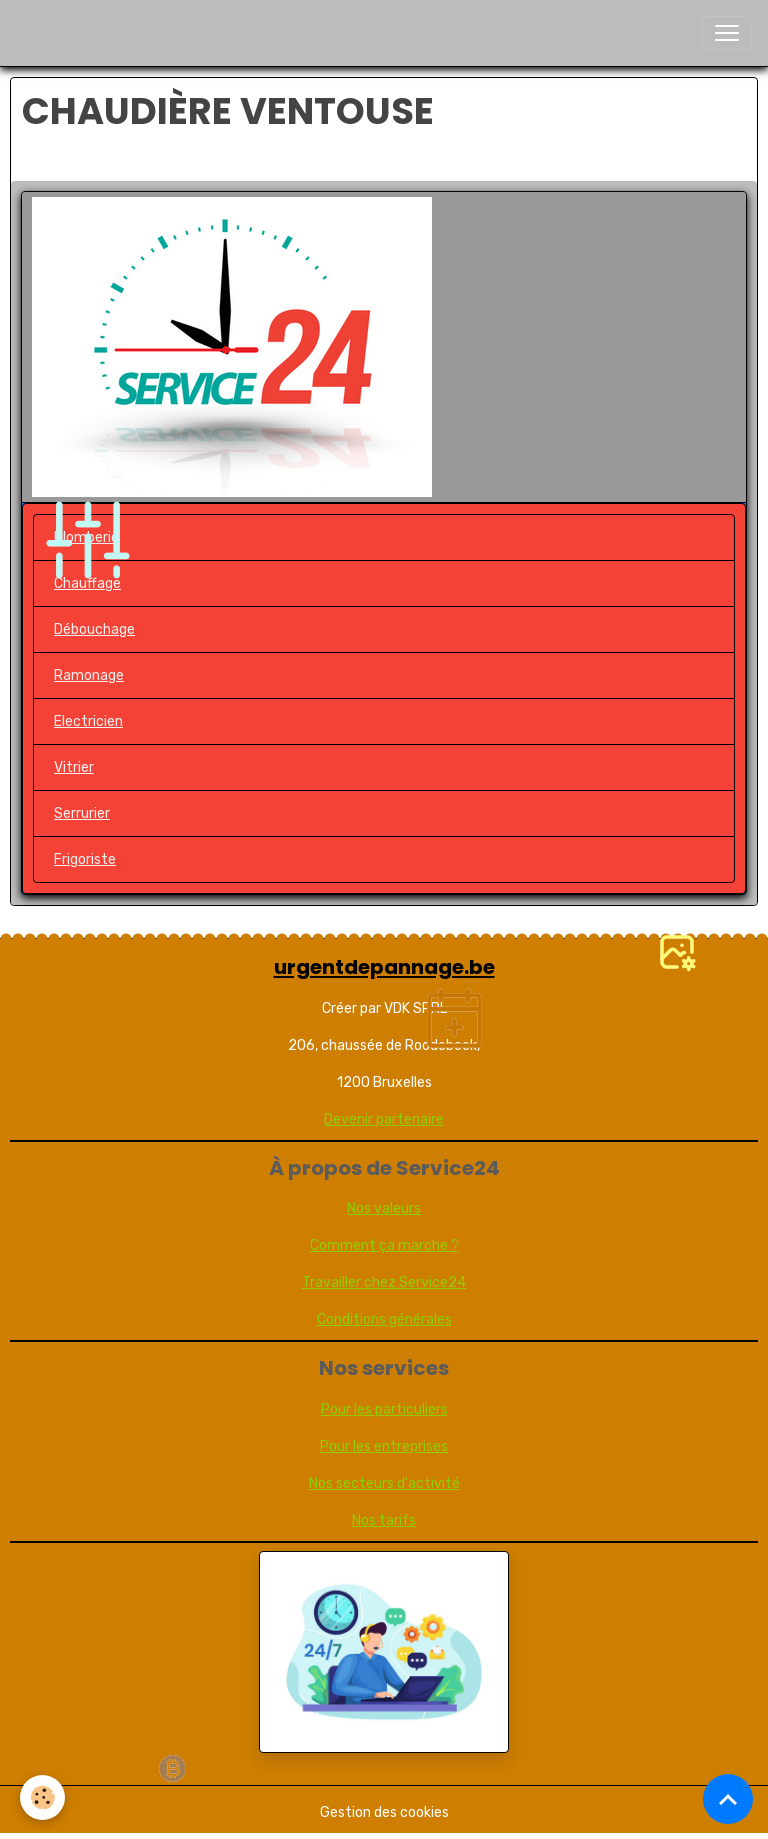  Describe the element at coordinates (454, 1020) in the screenshot. I see `add a new calendar event` at that location.